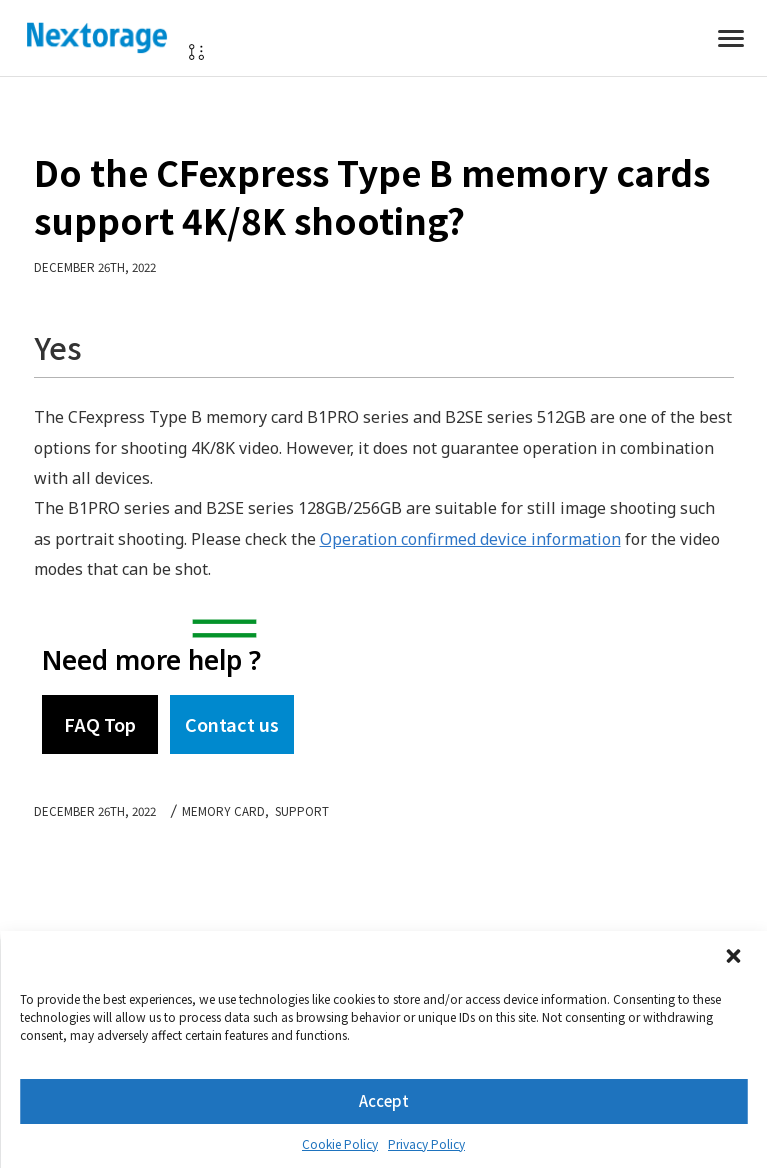  I want to click on draft pull request awaiting review, so click(196, 51).